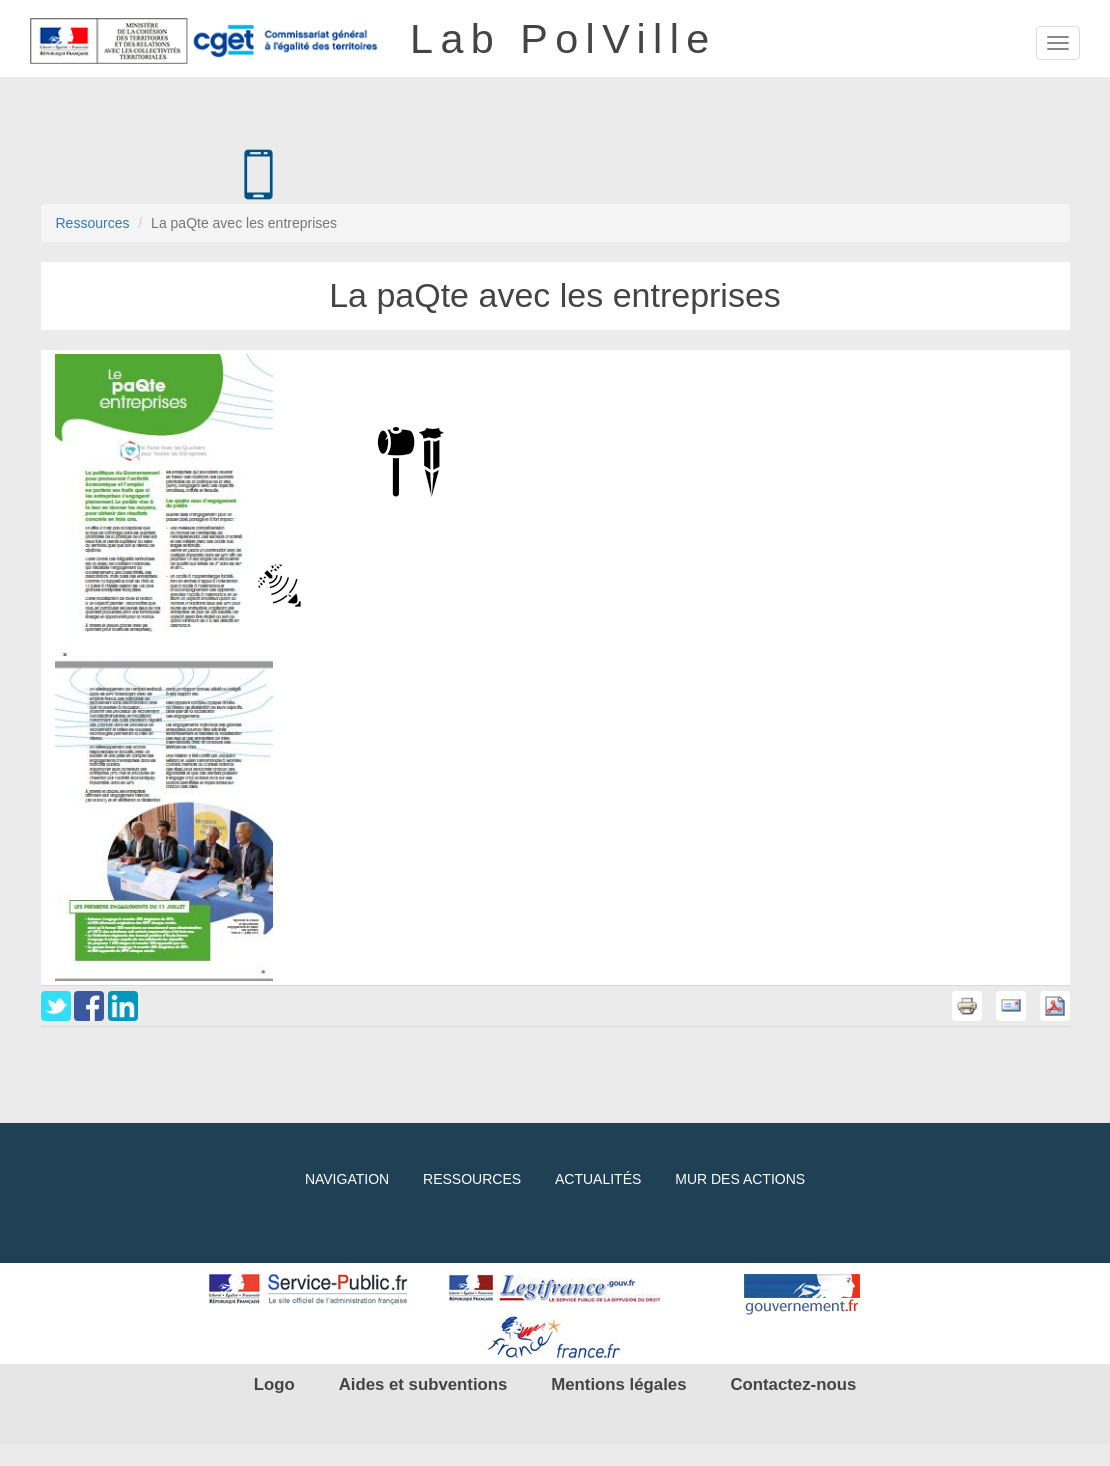 The width and height of the screenshot is (1110, 1466). Describe the element at coordinates (258, 174) in the screenshot. I see `indicates mobile device or smartphone compatibility` at that location.